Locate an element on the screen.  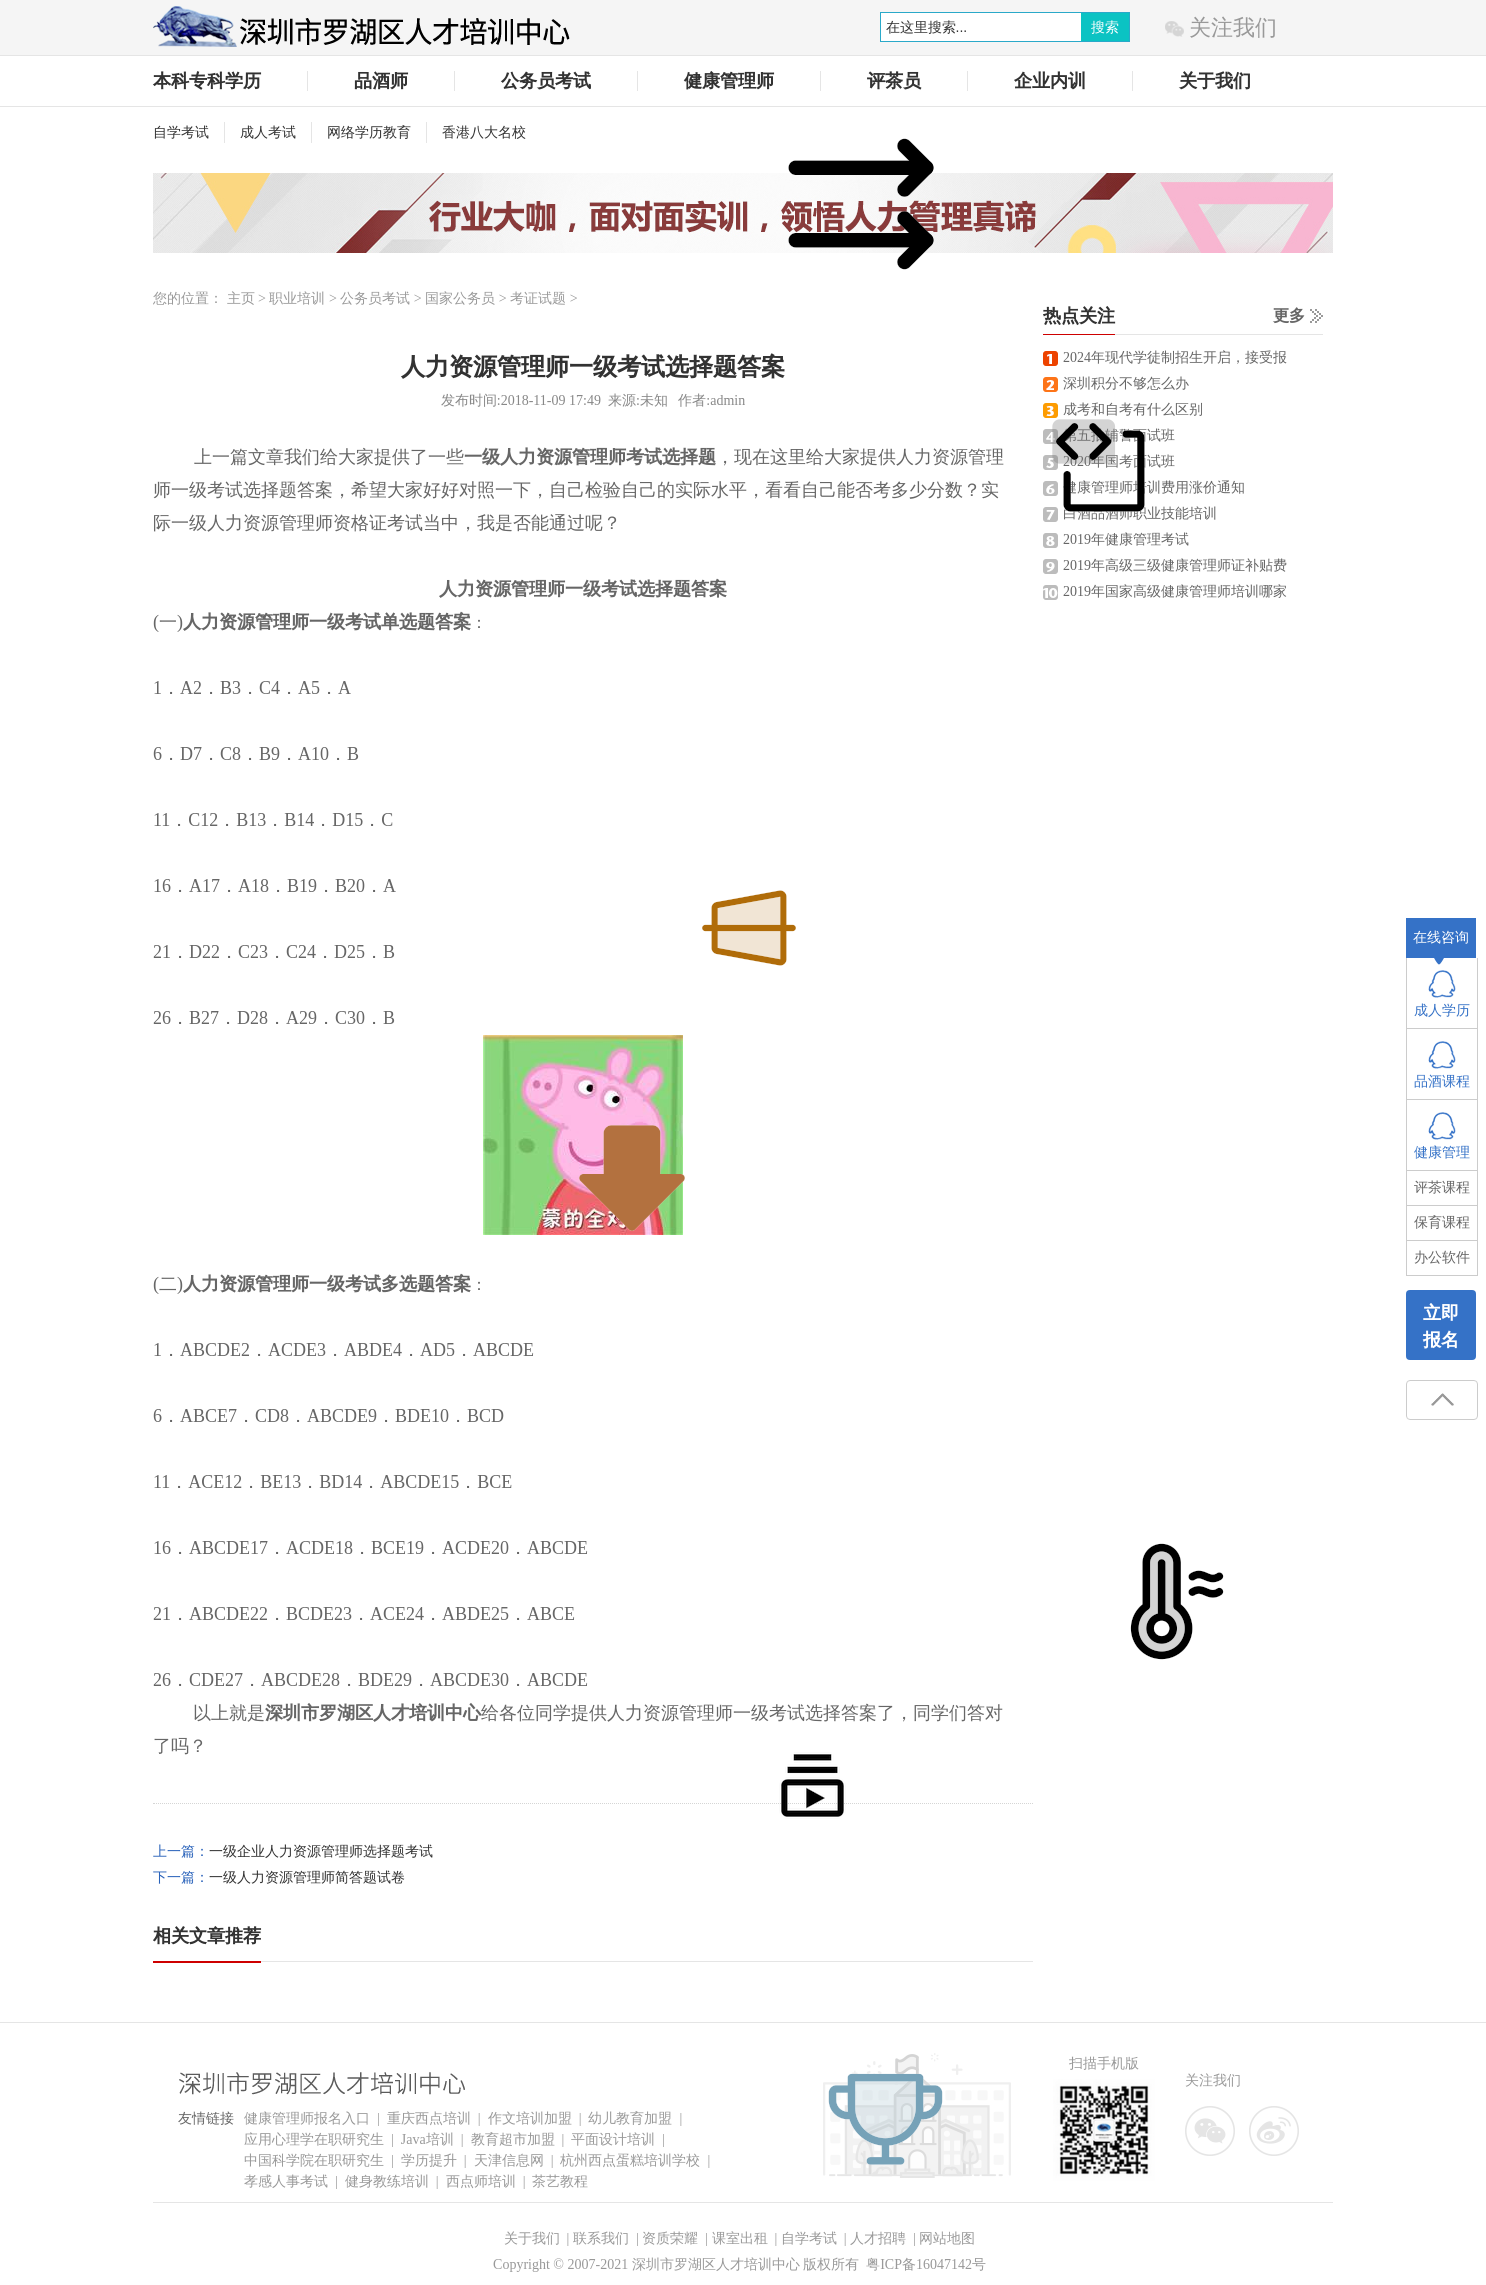
view achievements or awards is located at coordinates (885, 2115).